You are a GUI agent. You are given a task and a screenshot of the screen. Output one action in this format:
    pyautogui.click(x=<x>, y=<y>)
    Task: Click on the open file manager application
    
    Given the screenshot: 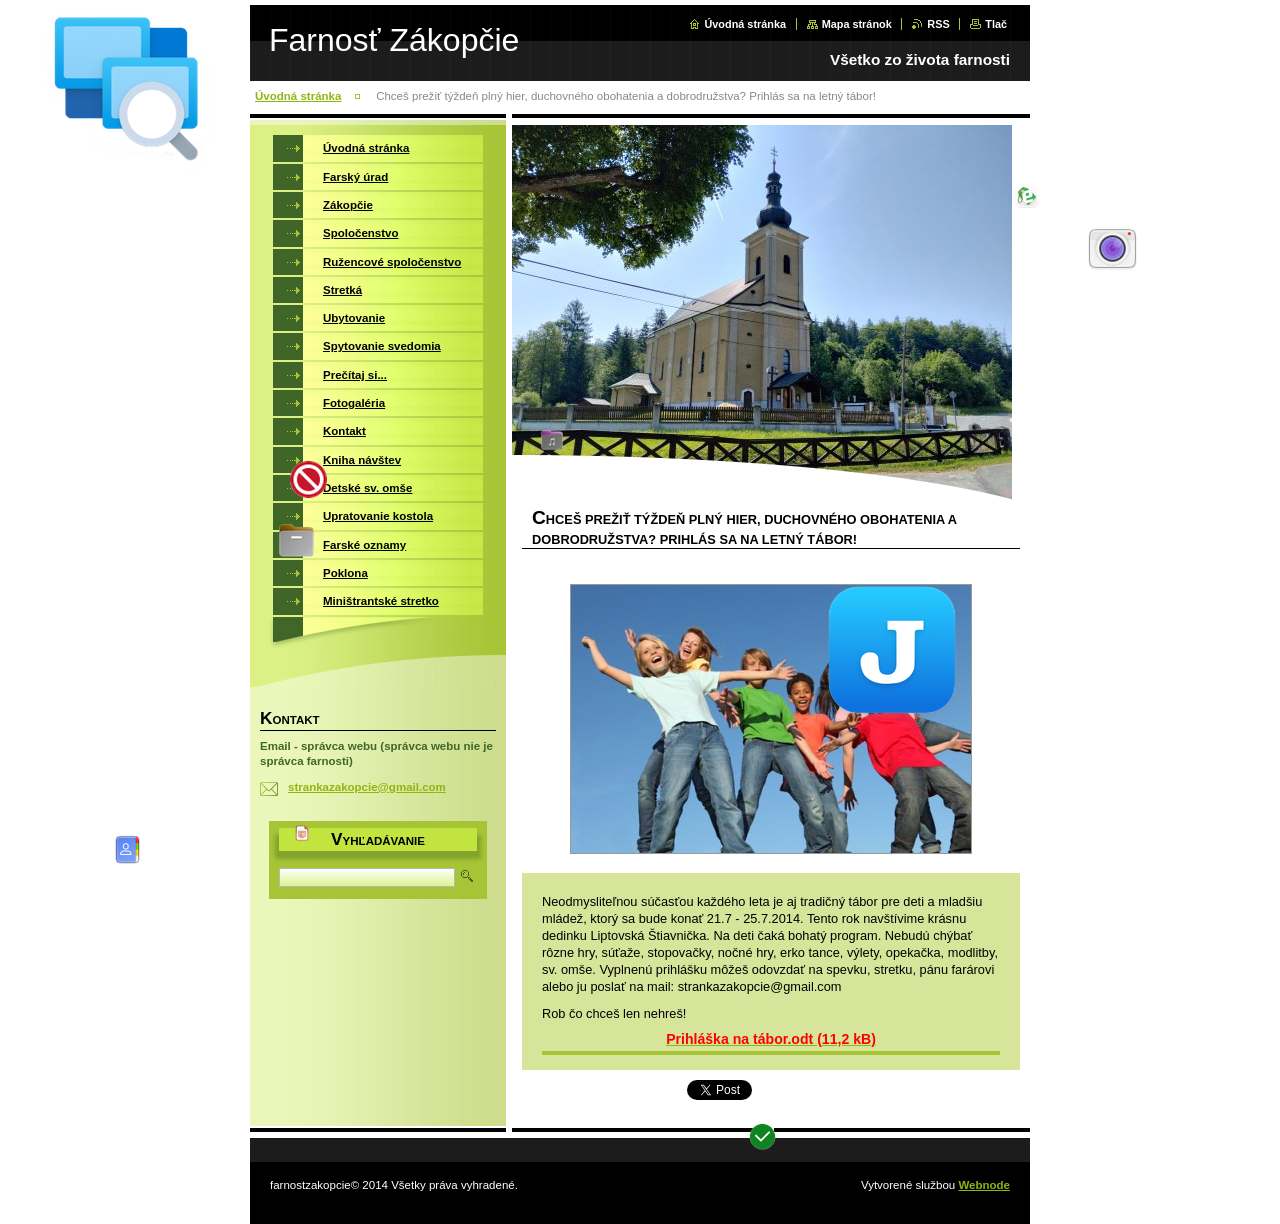 What is the action you would take?
    pyautogui.click(x=296, y=540)
    